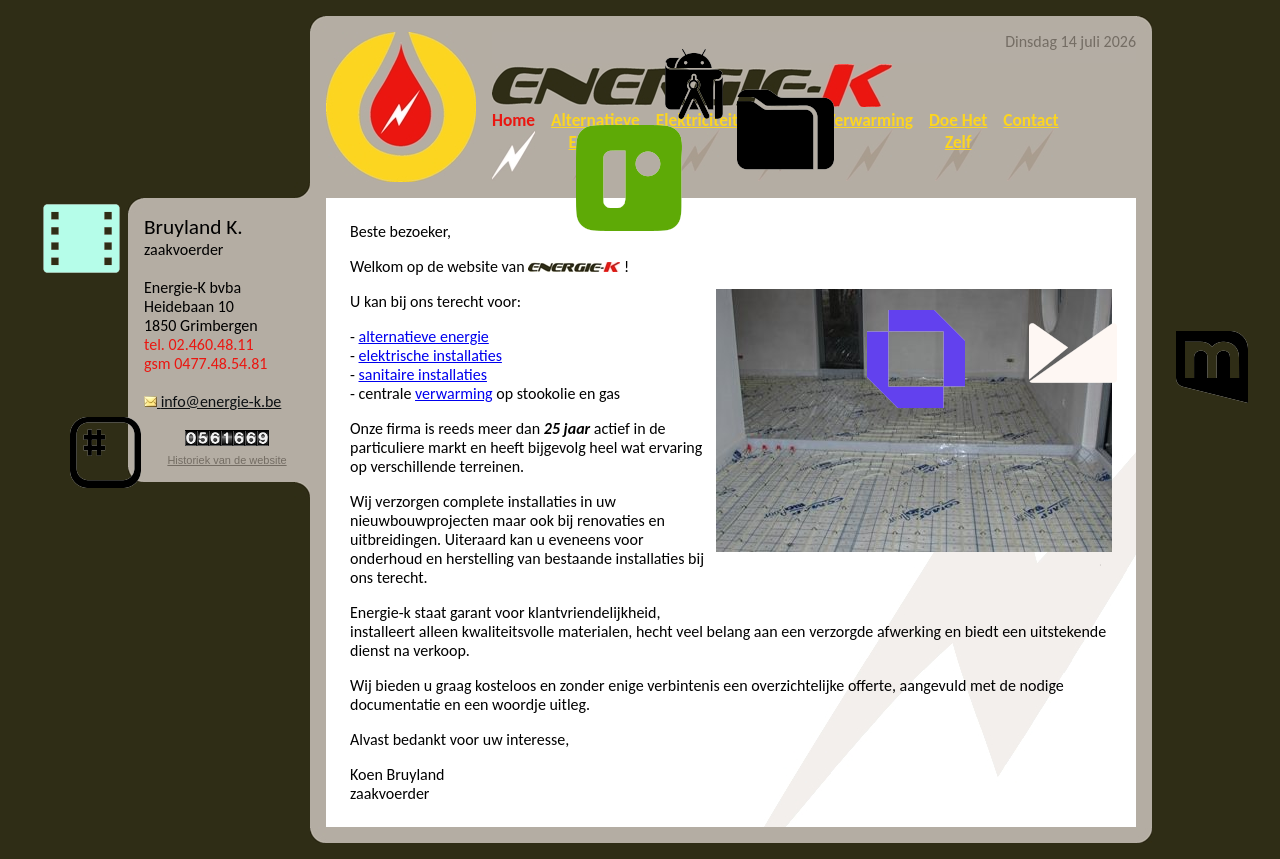 The height and width of the screenshot is (859, 1280). What do you see at coordinates (629, 178) in the screenshot?
I see `rescript programming language logo` at bounding box center [629, 178].